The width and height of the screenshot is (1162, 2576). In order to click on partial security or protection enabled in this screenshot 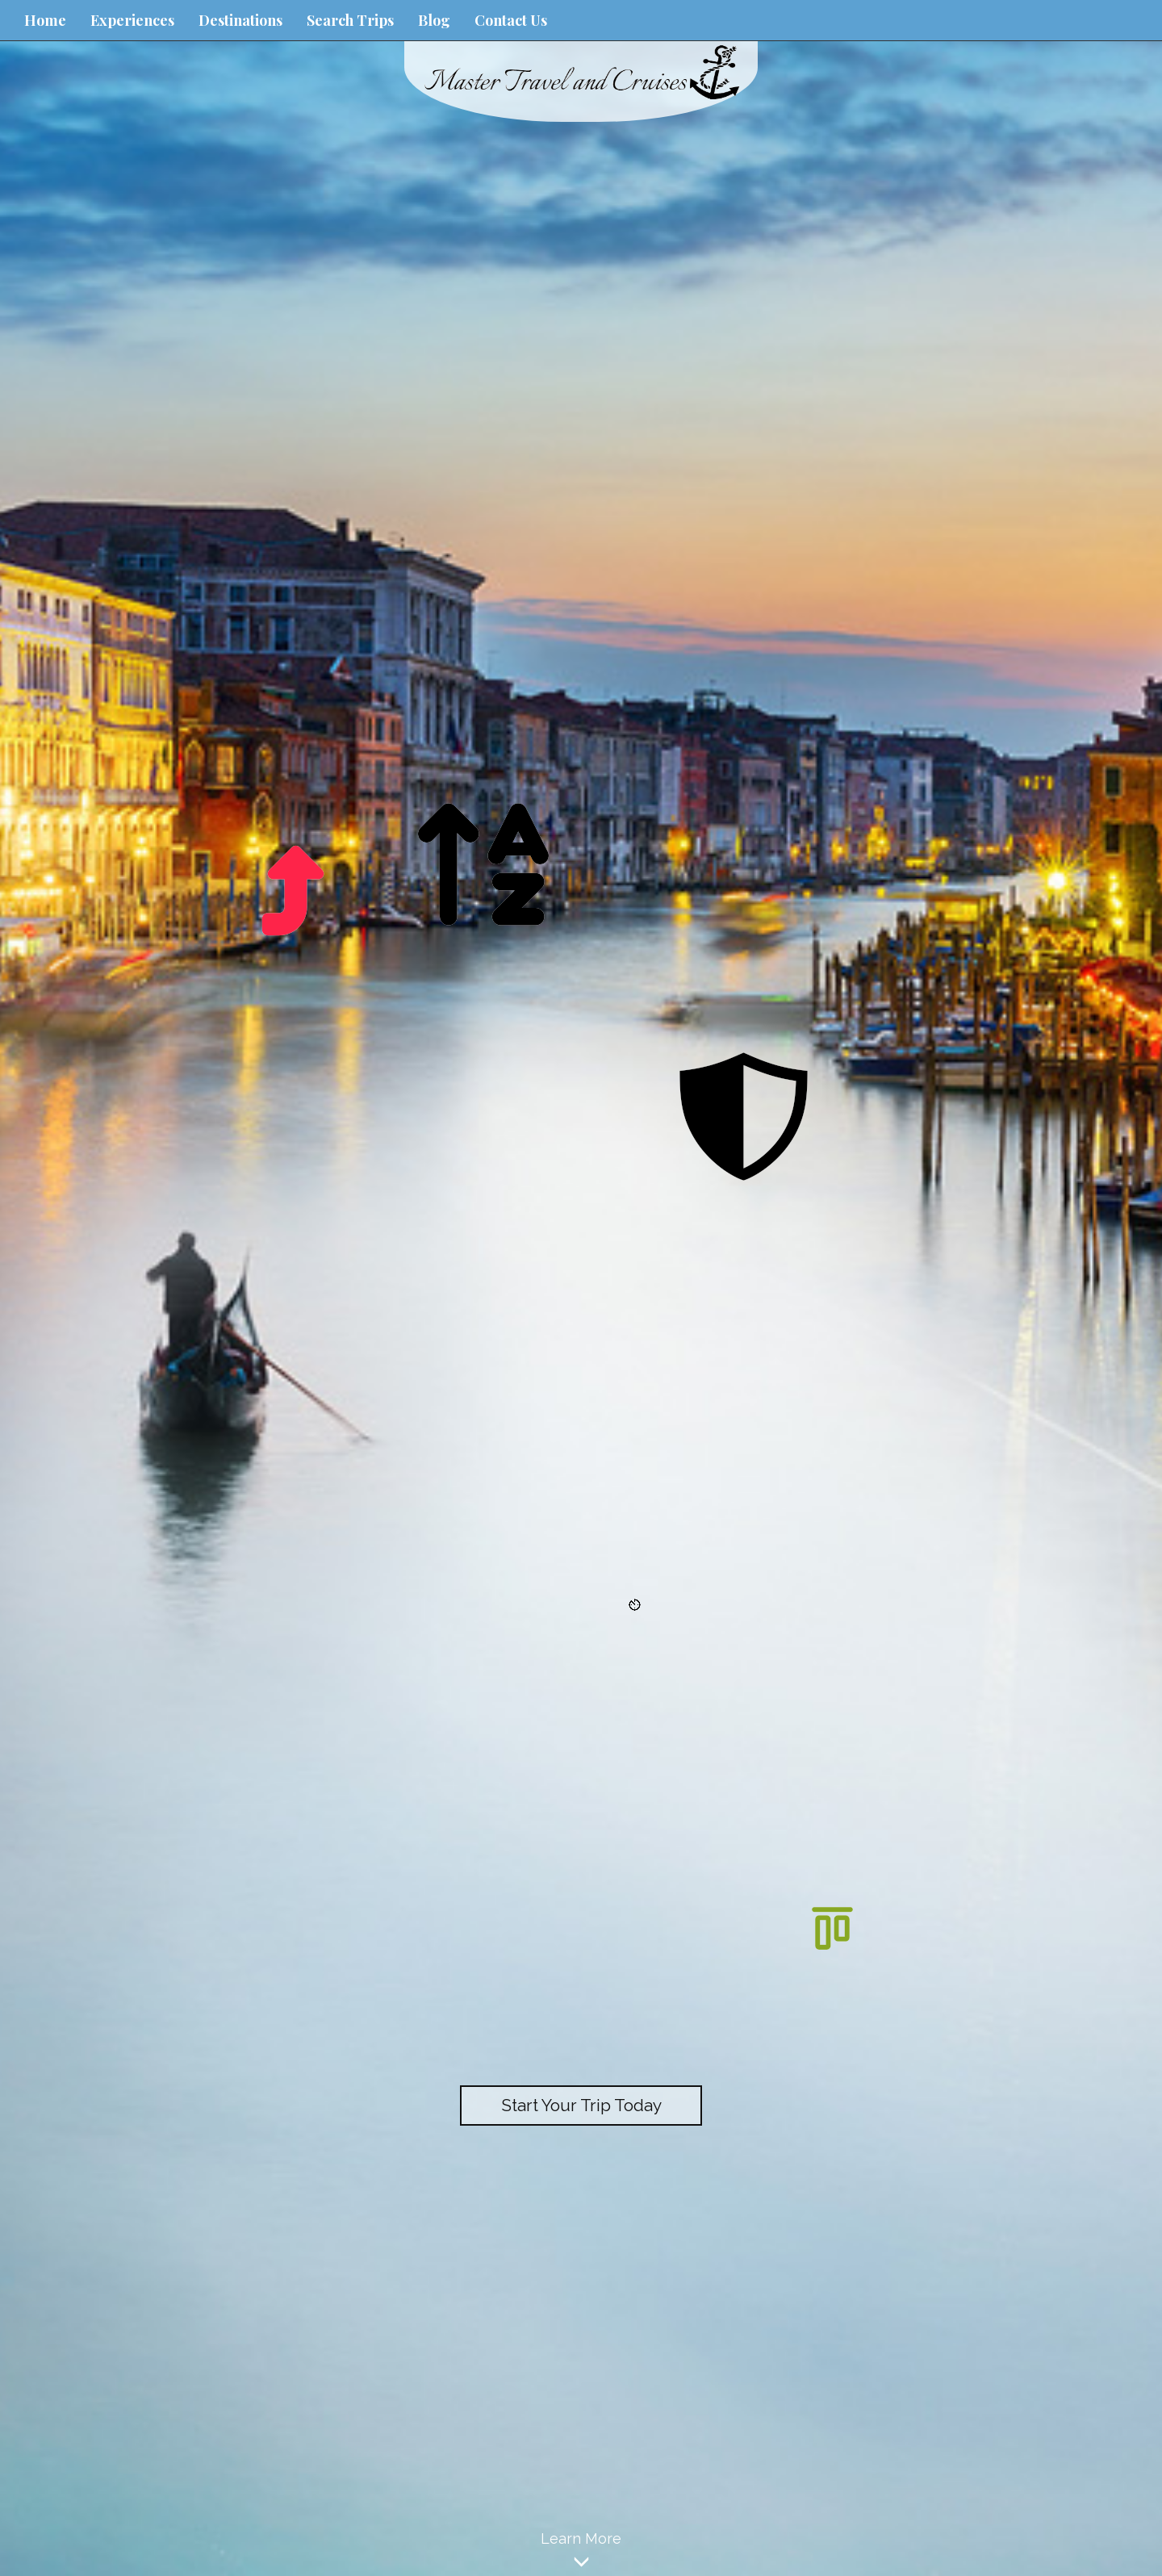, I will do `click(743, 1116)`.